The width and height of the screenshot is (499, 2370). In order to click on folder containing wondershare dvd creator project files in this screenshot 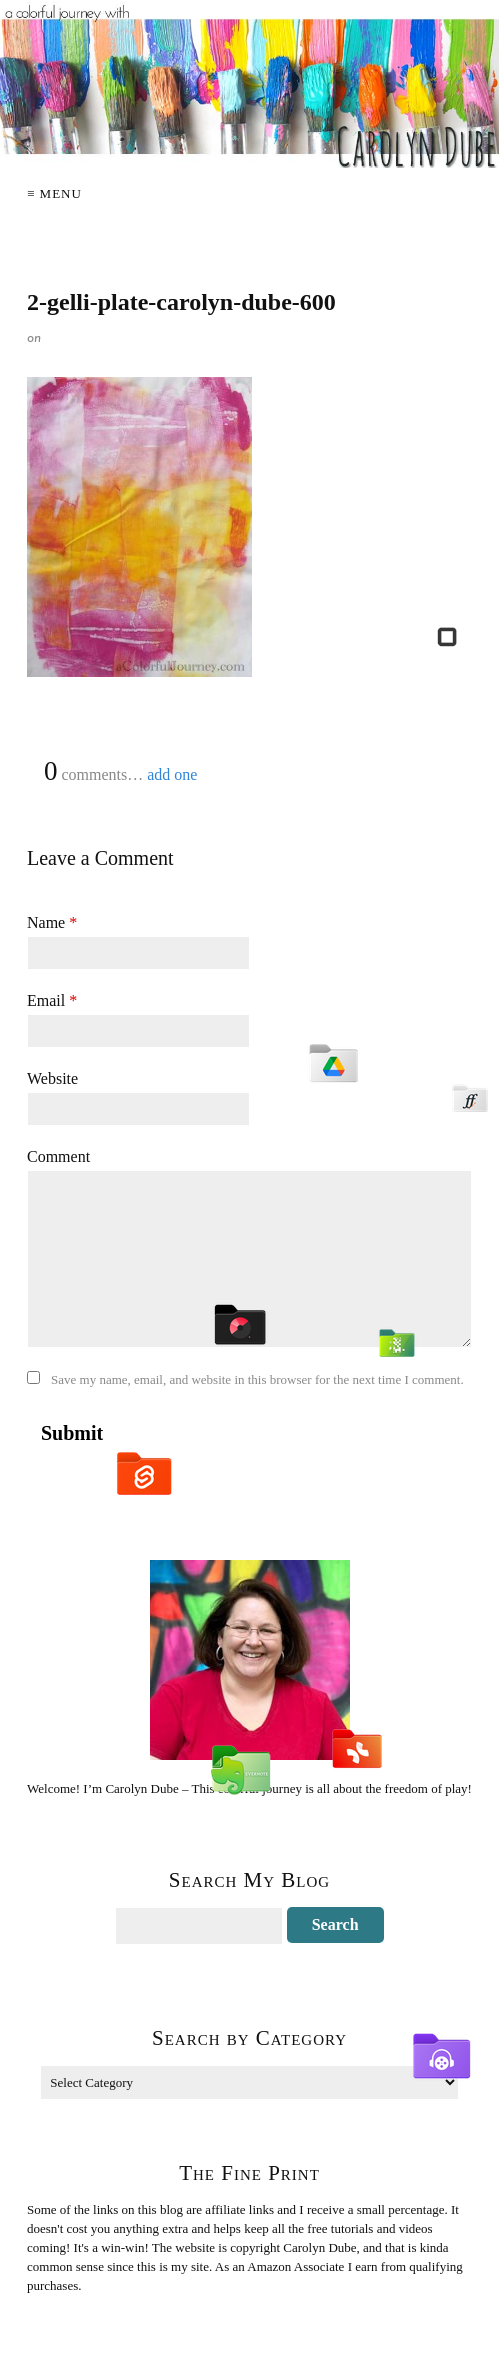, I will do `click(240, 1326)`.